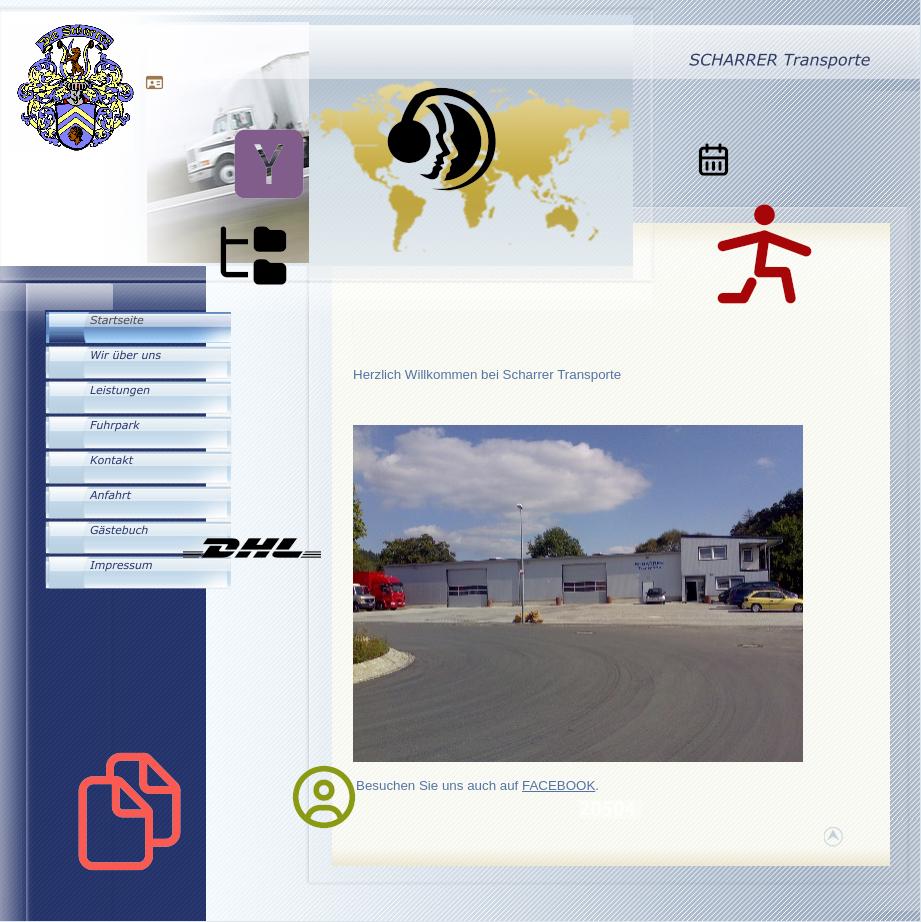 The height and width of the screenshot is (922, 921). What do you see at coordinates (442, 139) in the screenshot?
I see `open teamspeak voice chat application` at bounding box center [442, 139].